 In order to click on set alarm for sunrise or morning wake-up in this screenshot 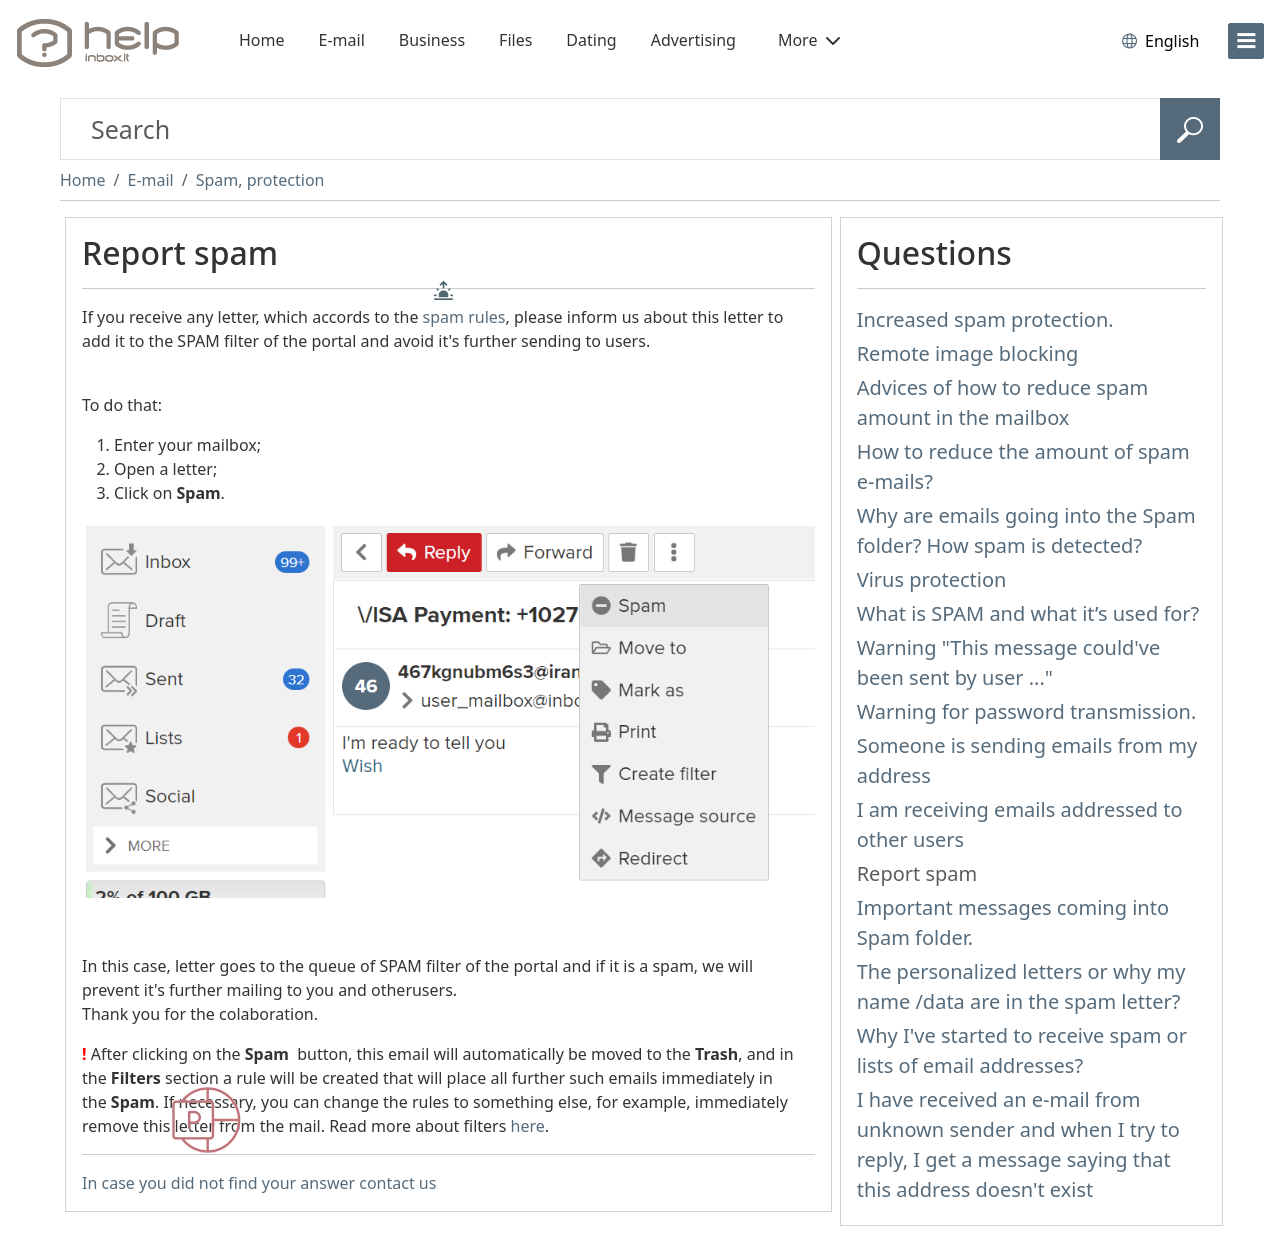, I will do `click(443, 290)`.